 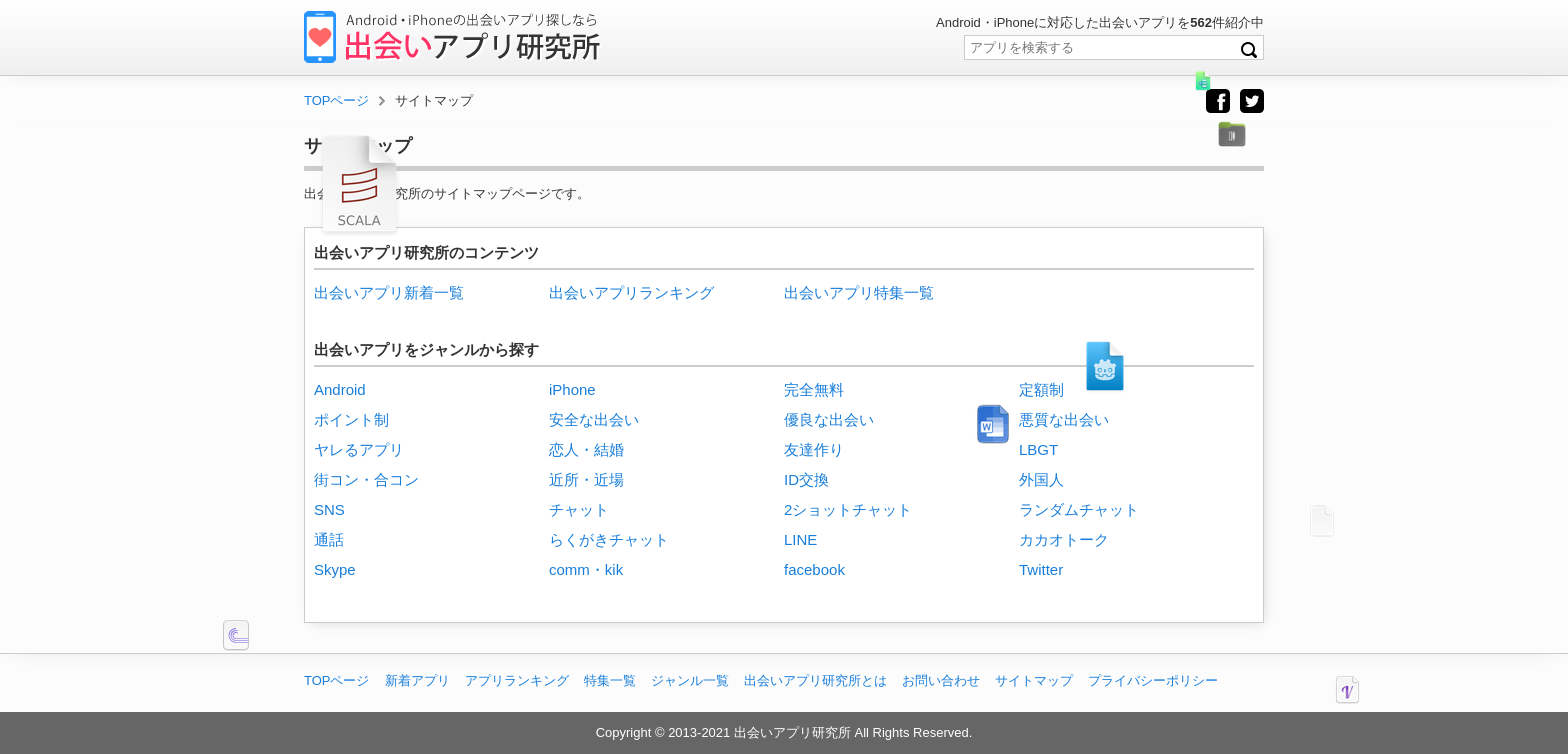 What do you see at coordinates (236, 635) in the screenshot?
I see `a bittorrent torrent file` at bounding box center [236, 635].